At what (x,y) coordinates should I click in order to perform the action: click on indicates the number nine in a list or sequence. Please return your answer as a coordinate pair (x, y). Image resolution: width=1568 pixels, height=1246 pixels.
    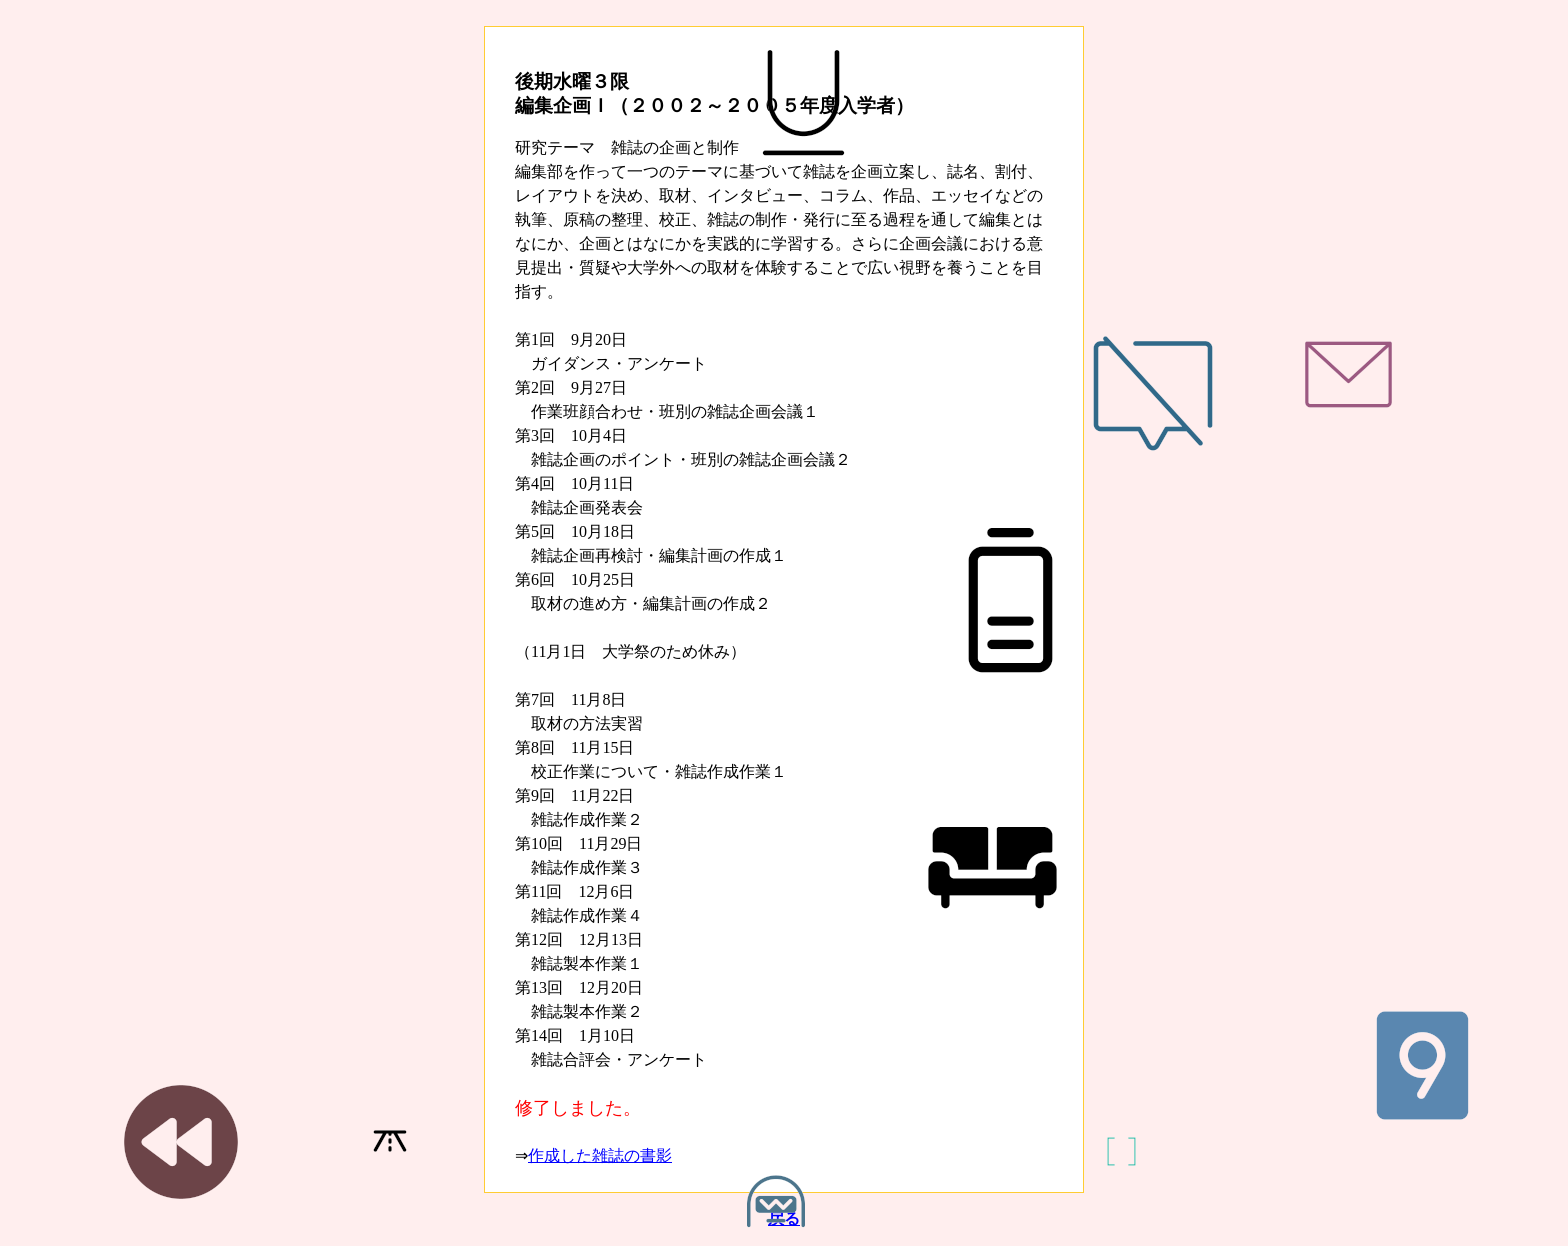
    Looking at the image, I should click on (1422, 1065).